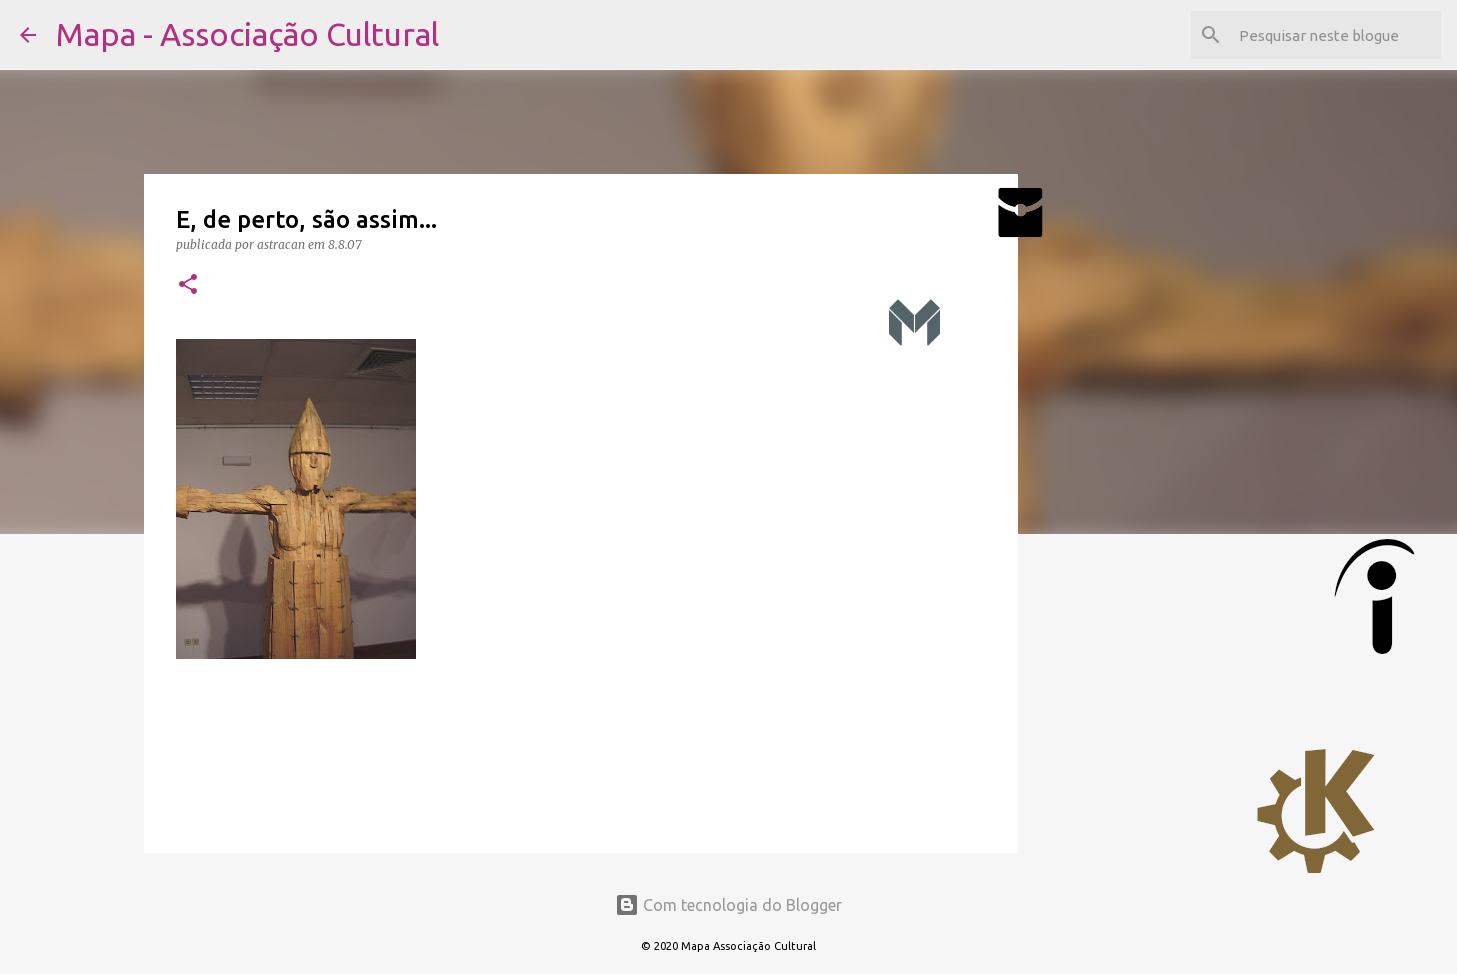  What do you see at coordinates (1374, 596) in the screenshot?
I see `open the Indeed job search app` at bounding box center [1374, 596].